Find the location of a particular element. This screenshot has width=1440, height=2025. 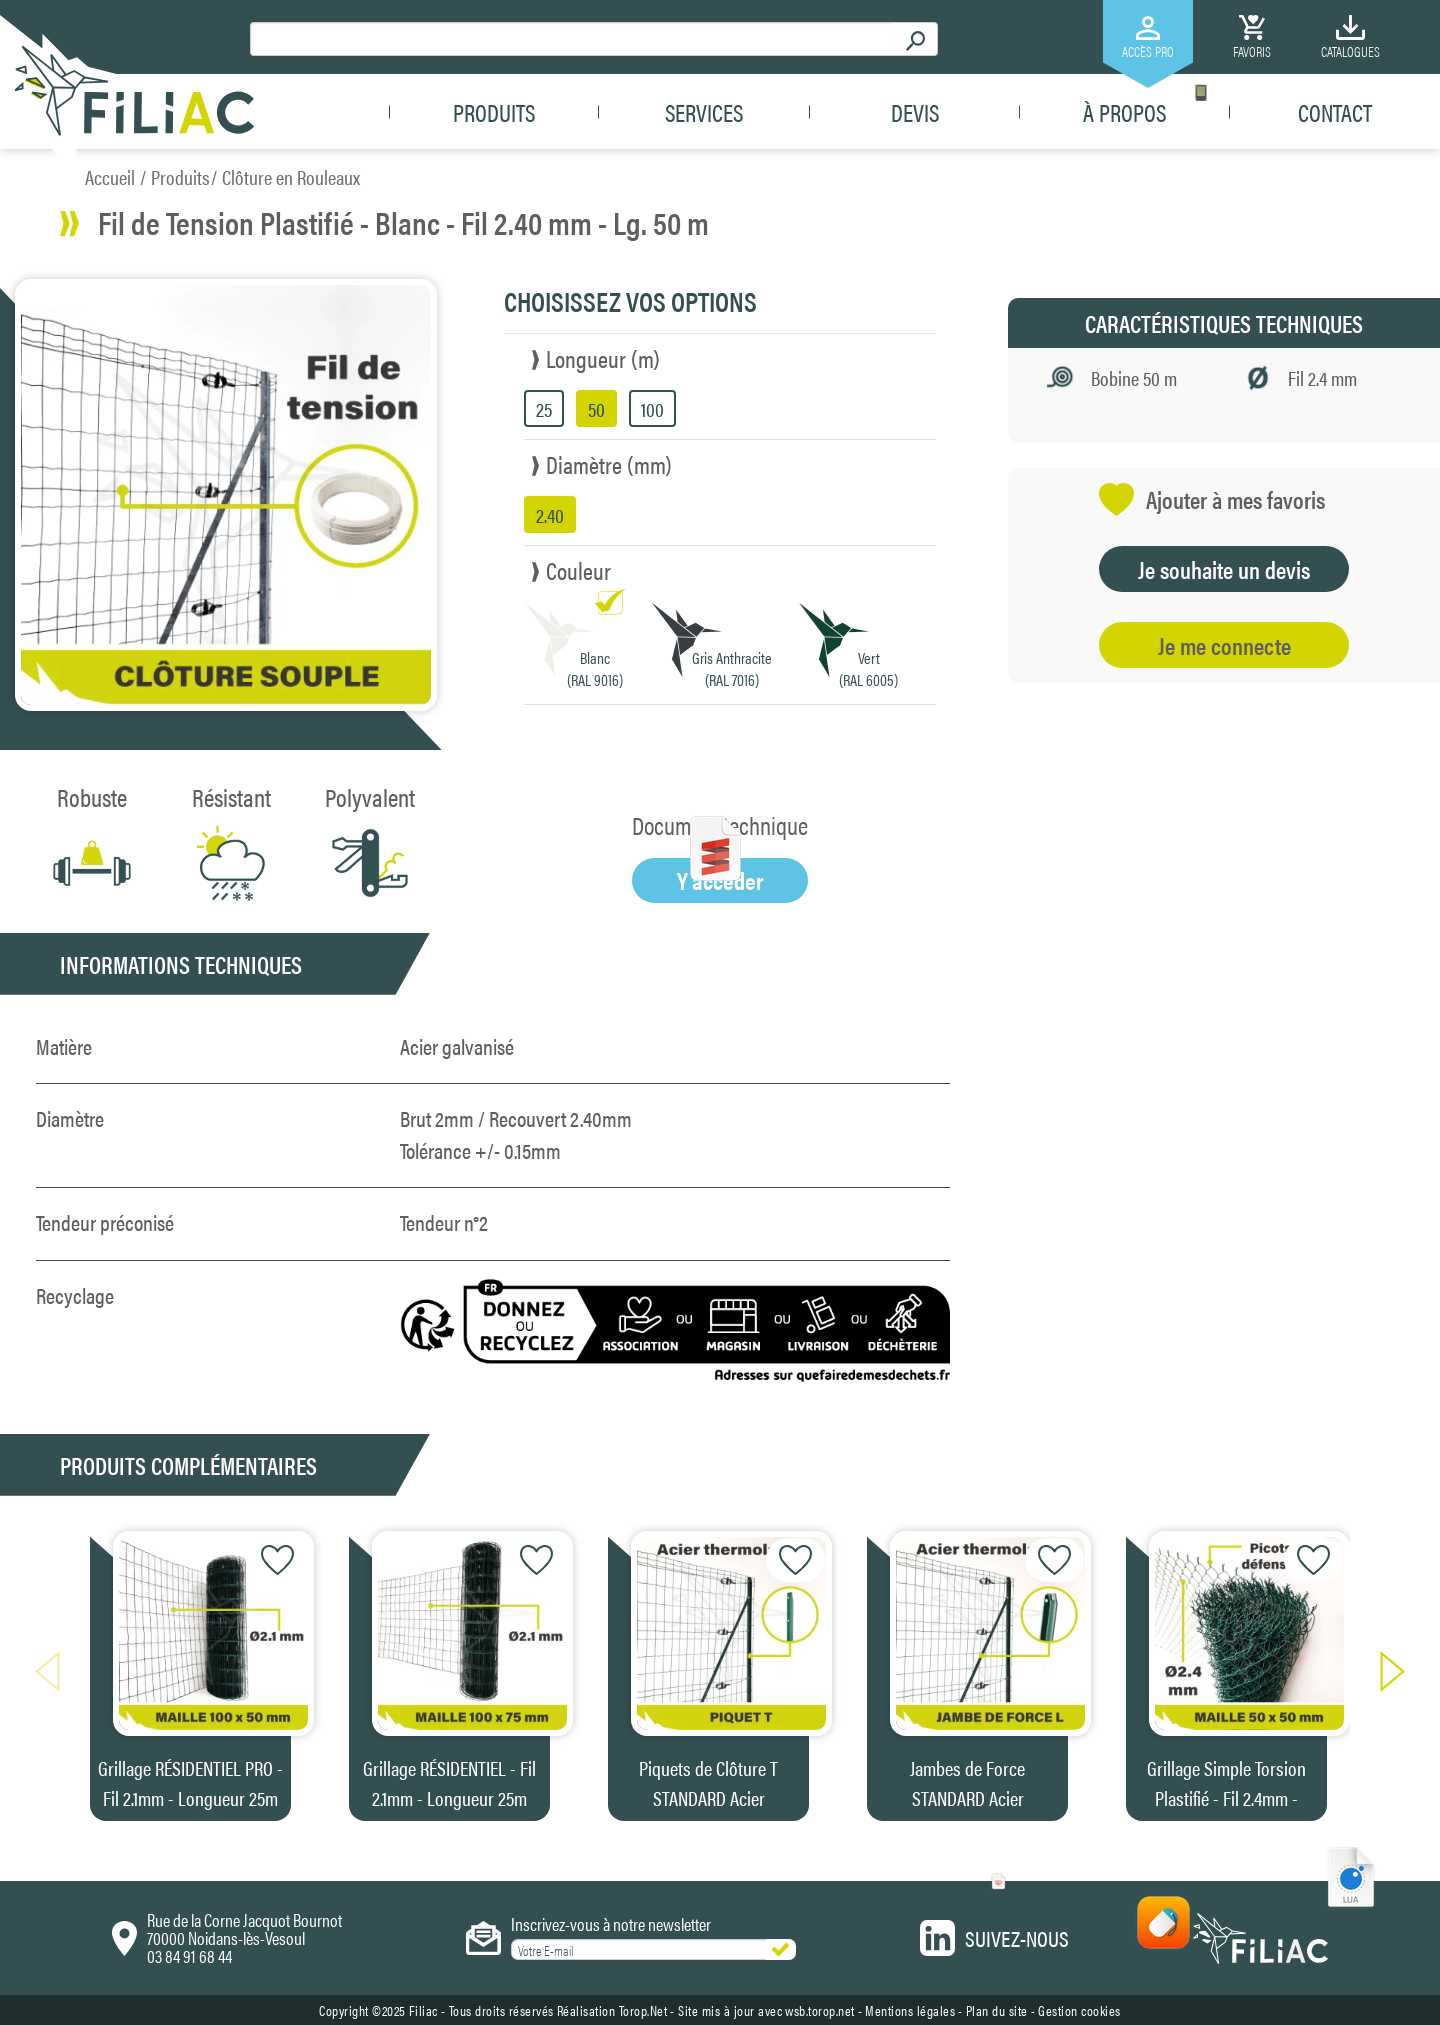

a scala programming language source file is located at coordinates (715, 848).